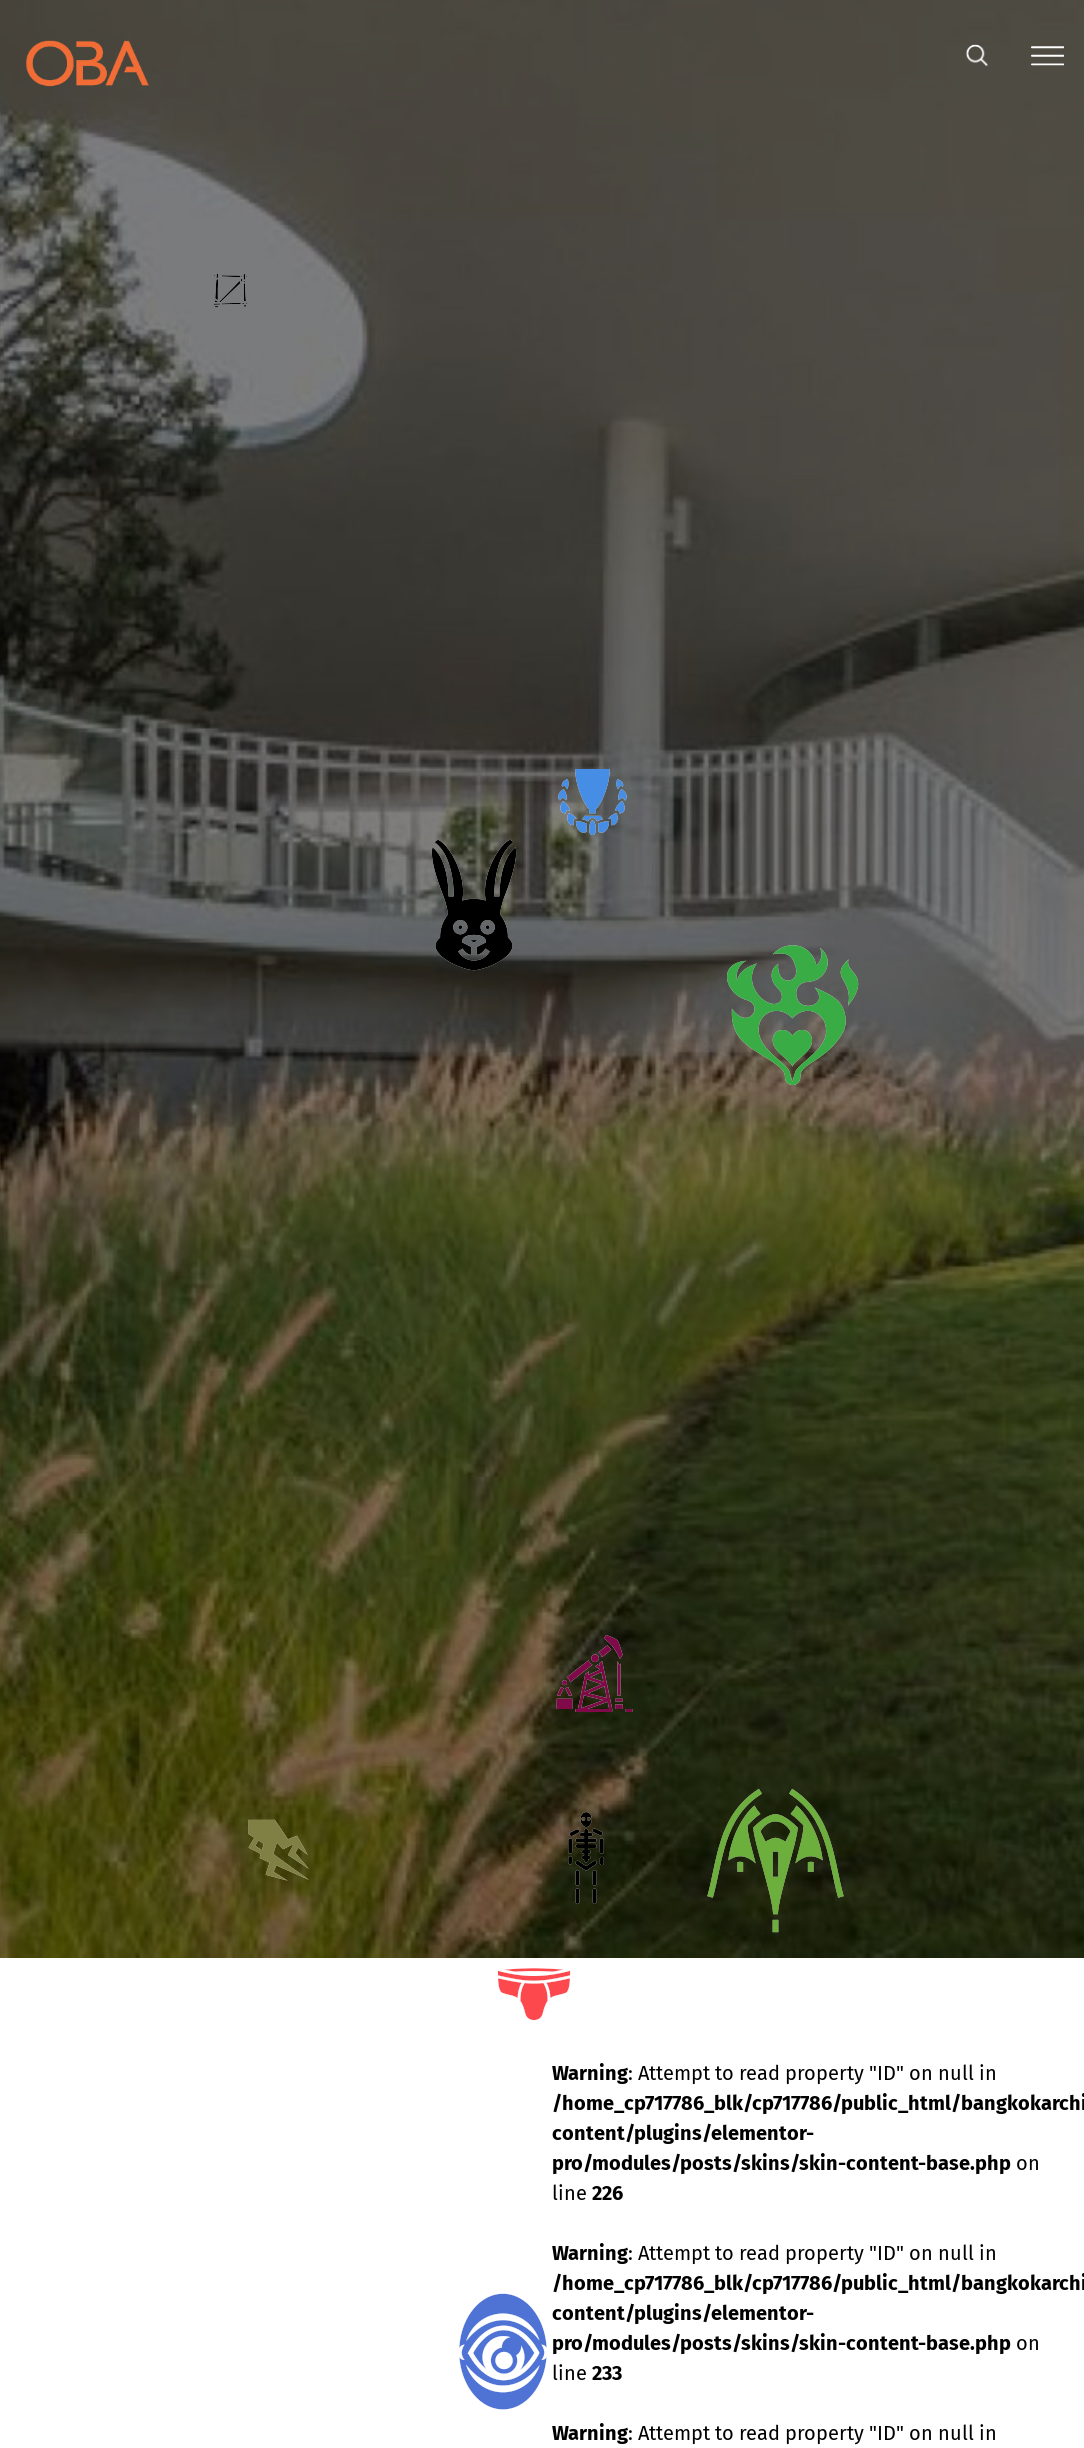 This screenshot has width=1084, height=2448. What do you see at coordinates (594, 1673) in the screenshot?
I see `access oil production or extraction features` at bounding box center [594, 1673].